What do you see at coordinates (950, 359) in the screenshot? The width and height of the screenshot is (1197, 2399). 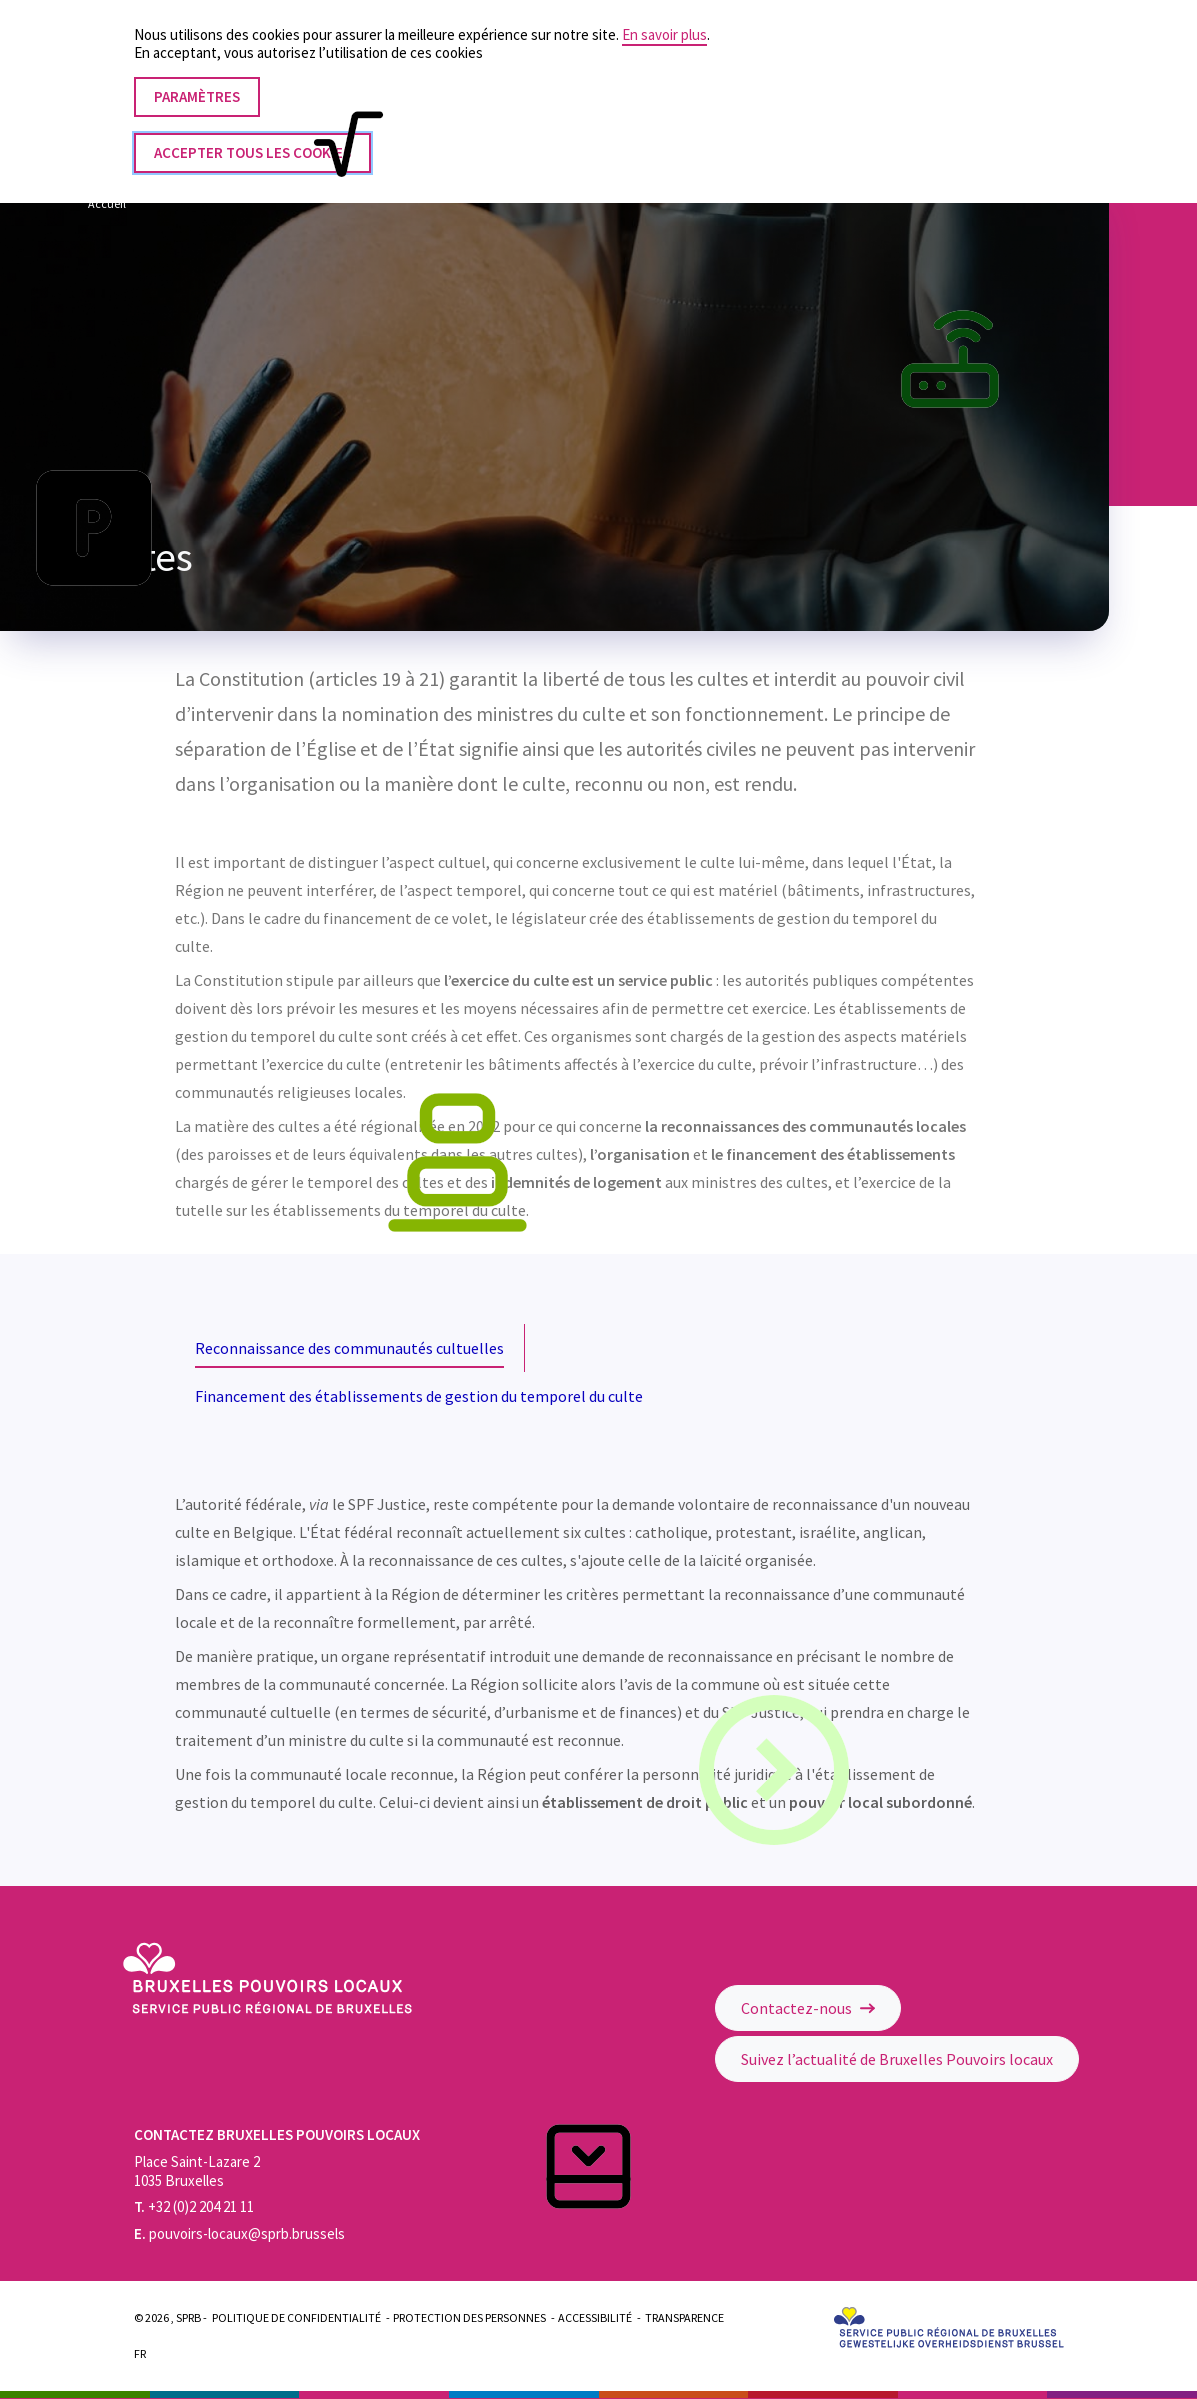 I see `access network or router settings` at bounding box center [950, 359].